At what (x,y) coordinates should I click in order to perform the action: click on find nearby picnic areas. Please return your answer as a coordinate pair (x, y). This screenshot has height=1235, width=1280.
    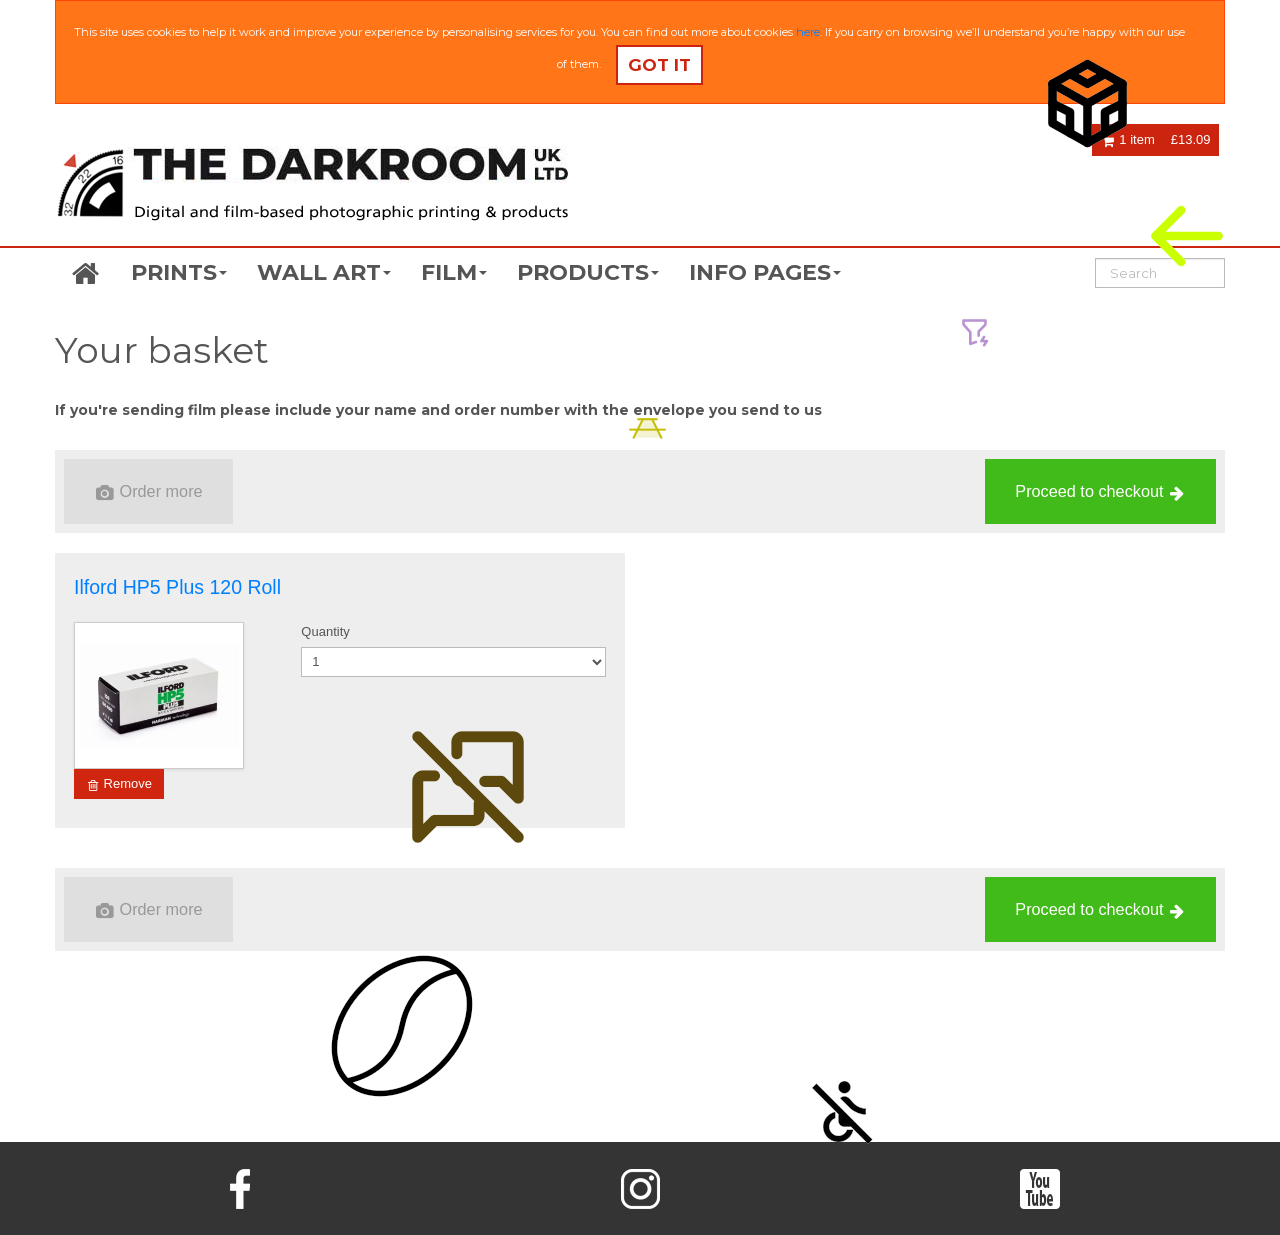
    Looking at the image, I should click on (647, 428).